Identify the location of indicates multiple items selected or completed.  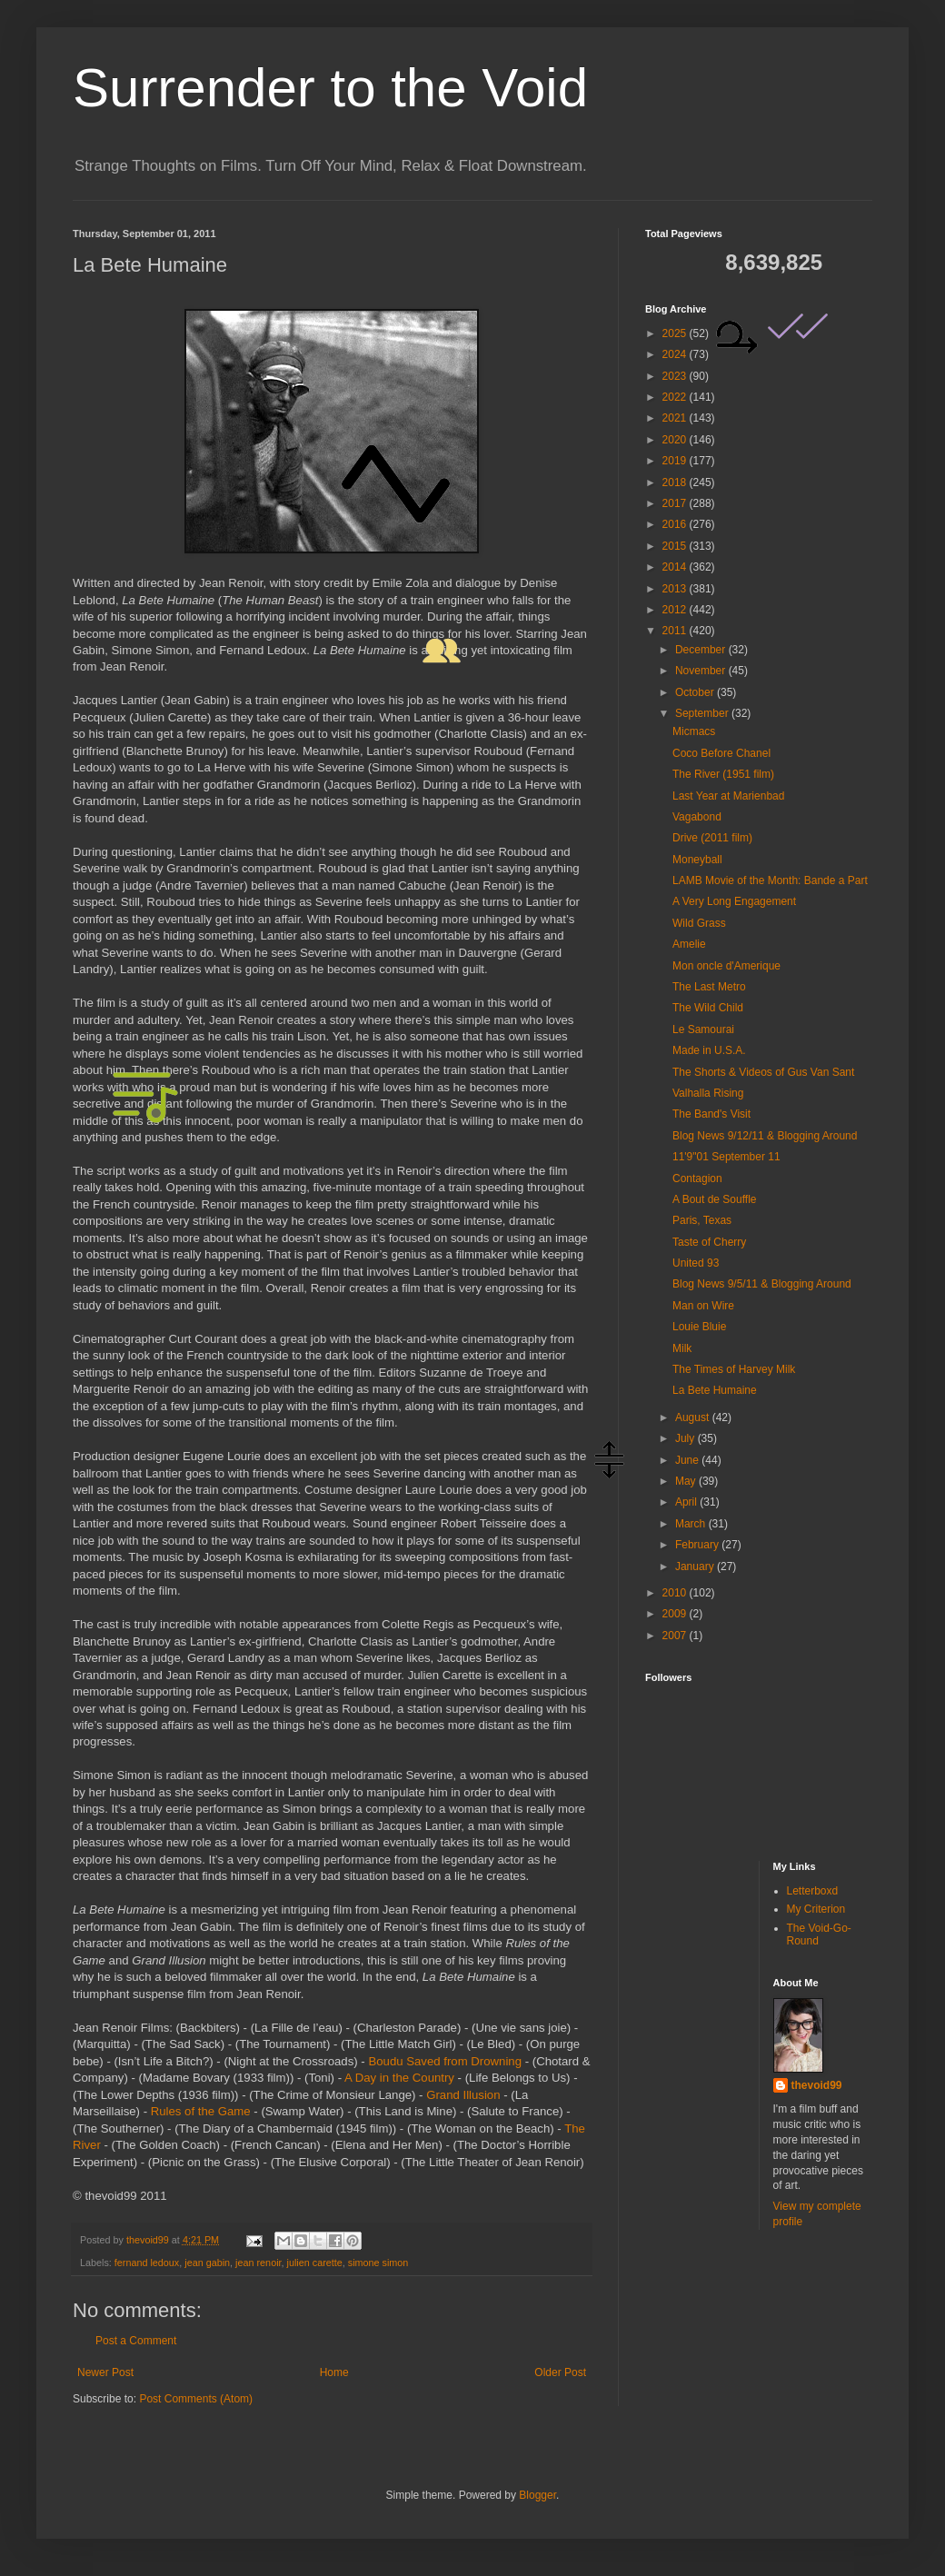
(798, 327).